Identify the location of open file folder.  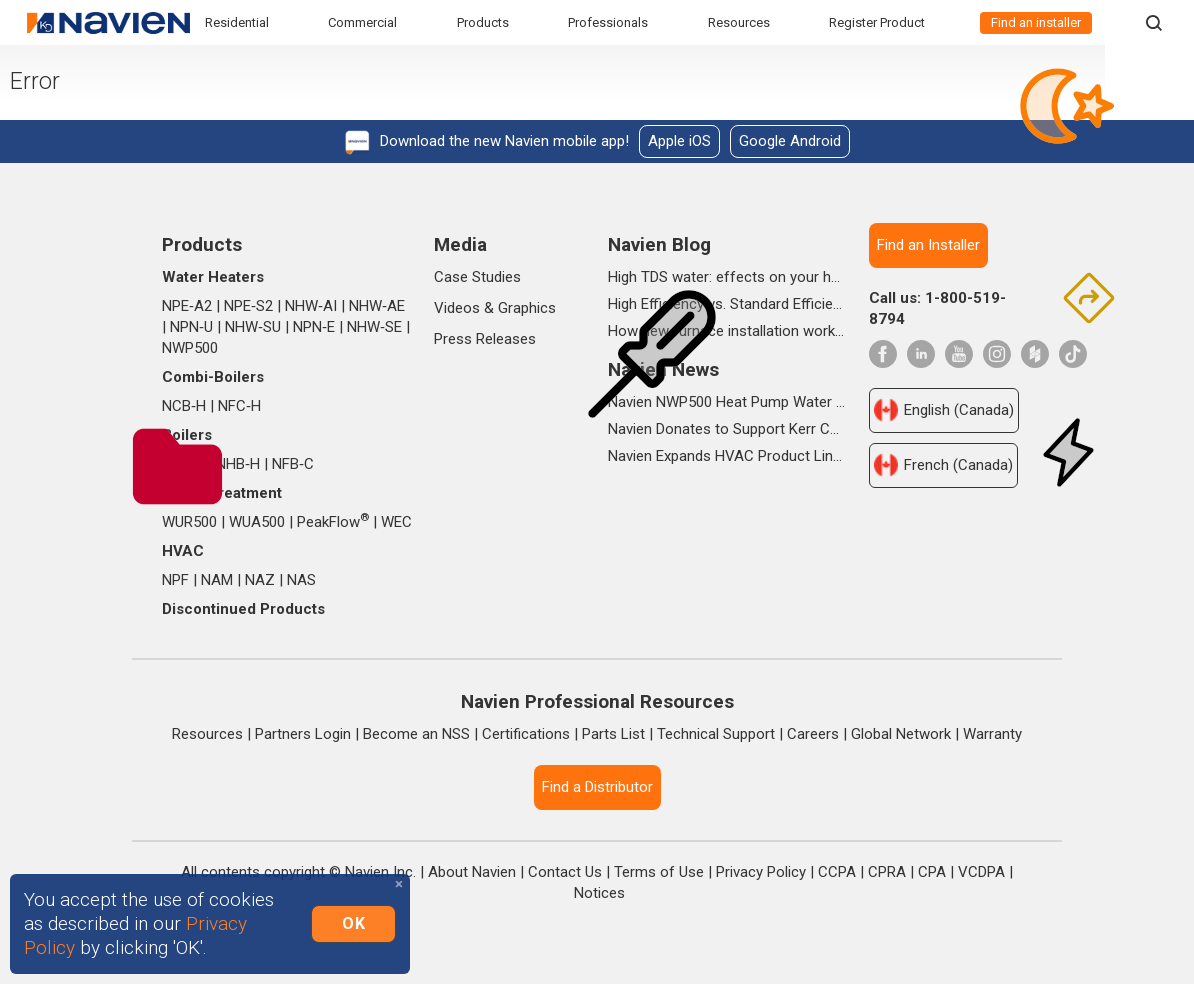
(177, 466).